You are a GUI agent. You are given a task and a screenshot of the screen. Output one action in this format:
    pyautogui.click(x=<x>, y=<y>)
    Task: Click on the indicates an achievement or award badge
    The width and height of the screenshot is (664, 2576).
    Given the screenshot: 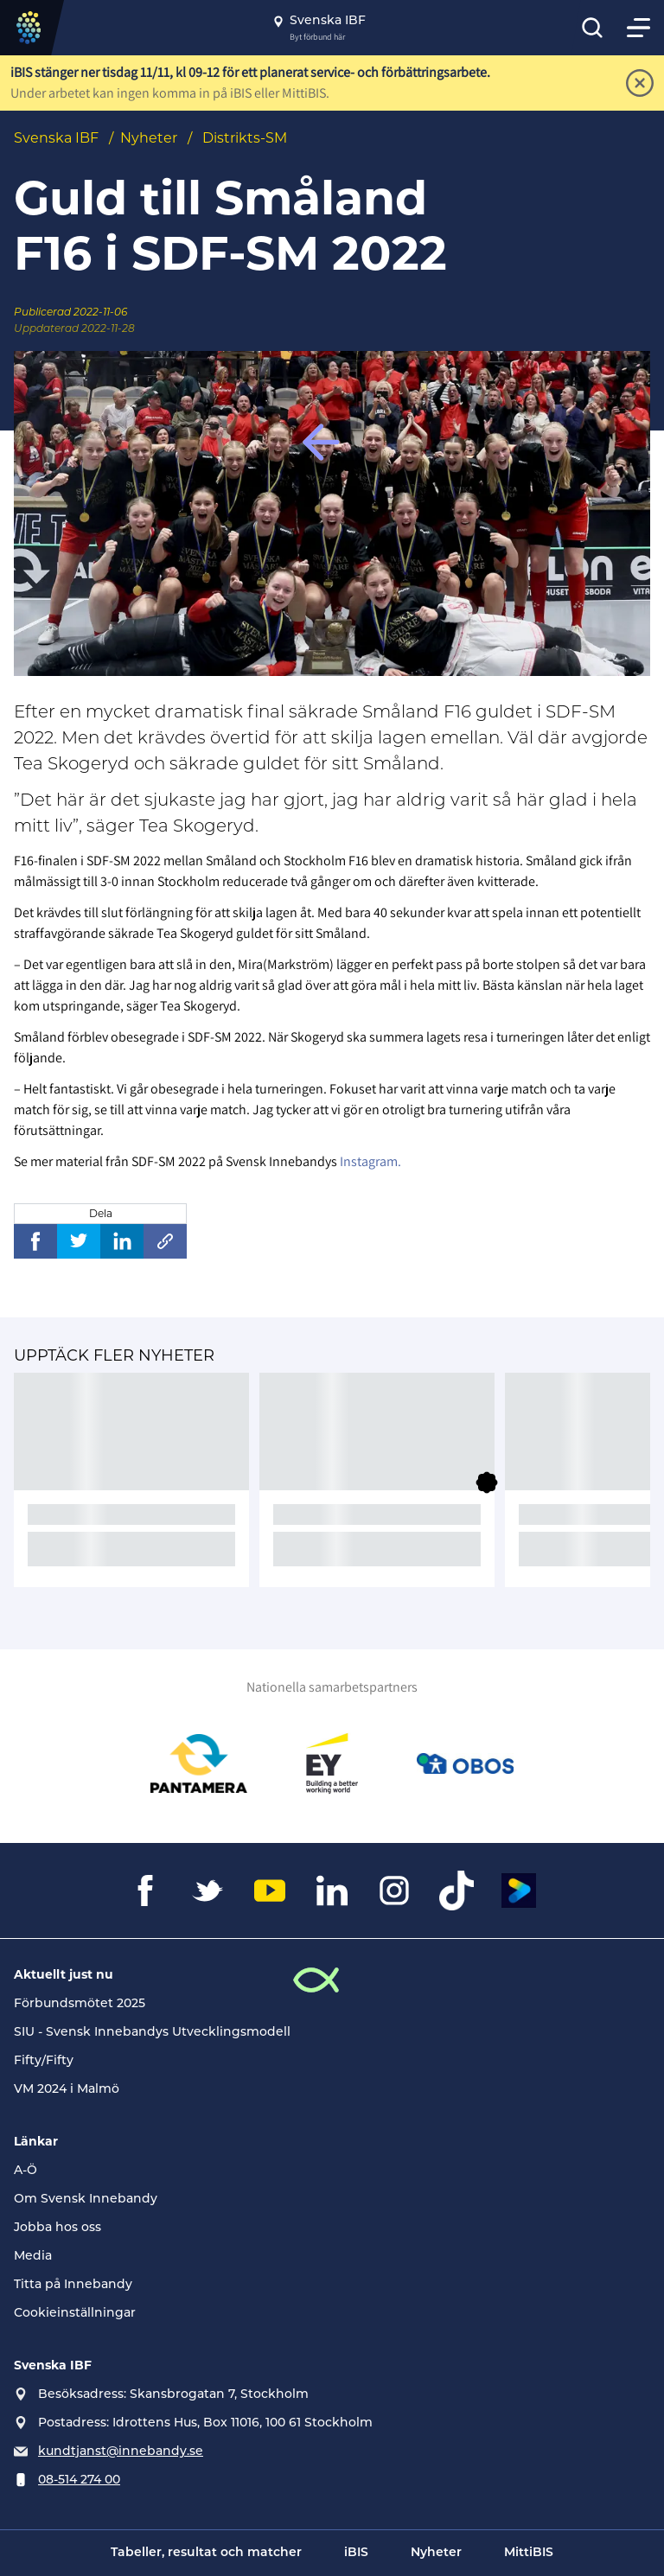 What is the action you would take?
    pyautogui.click(x=487, y=1482)
    